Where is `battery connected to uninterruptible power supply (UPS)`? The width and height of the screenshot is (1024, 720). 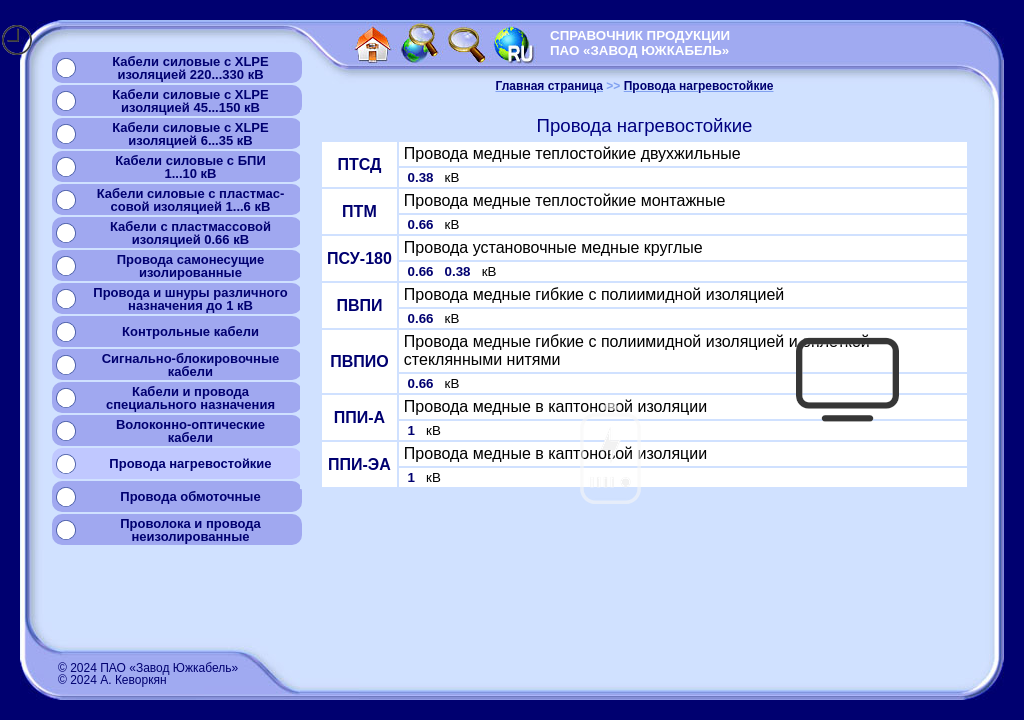
battery connected to uninterruptible power supply (UPS) is located at coordinates (610, 453).